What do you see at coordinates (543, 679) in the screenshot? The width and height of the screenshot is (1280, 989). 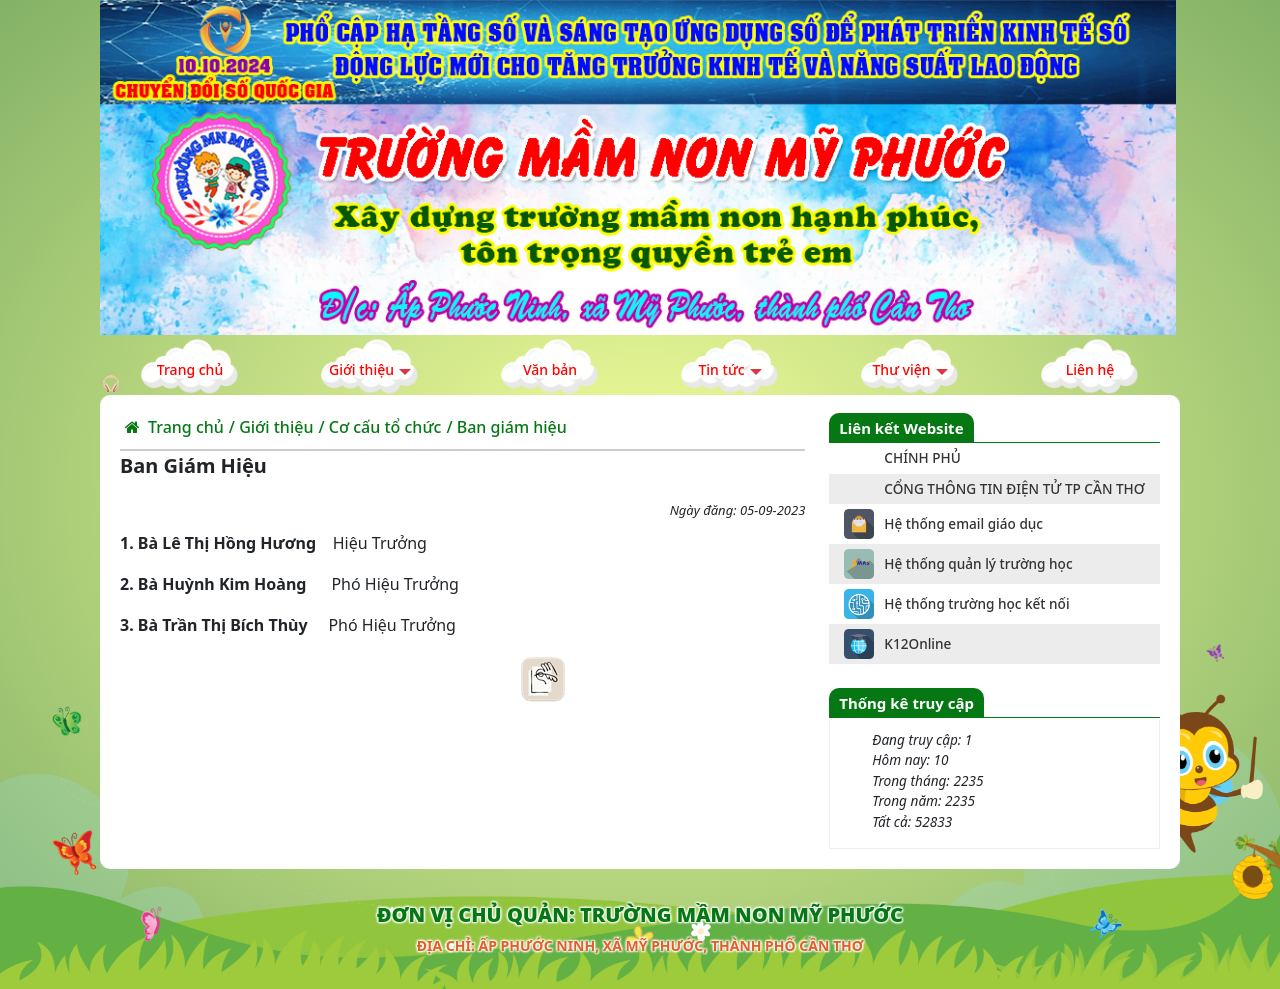 I see `open Claude Notes app` at bounding box center [543, 679].